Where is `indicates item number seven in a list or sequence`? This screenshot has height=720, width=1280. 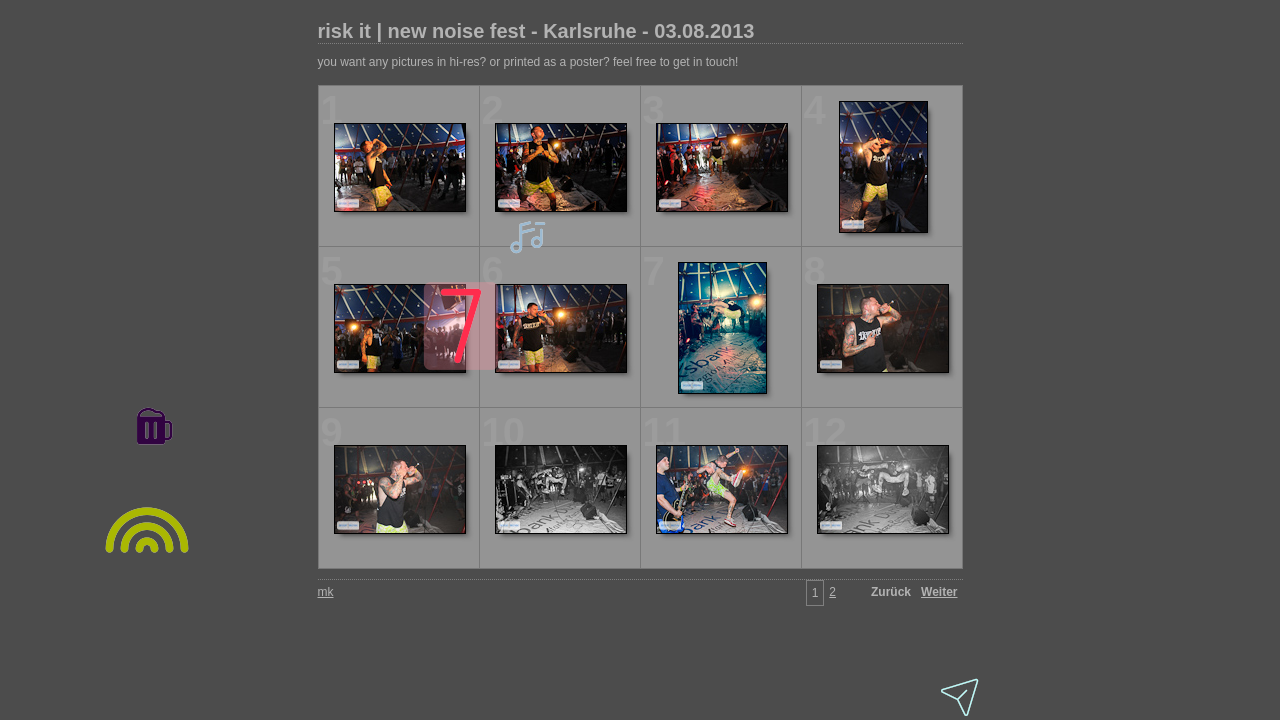
indicates item number seven in a list or sequence is located at coordinates (461, 326).